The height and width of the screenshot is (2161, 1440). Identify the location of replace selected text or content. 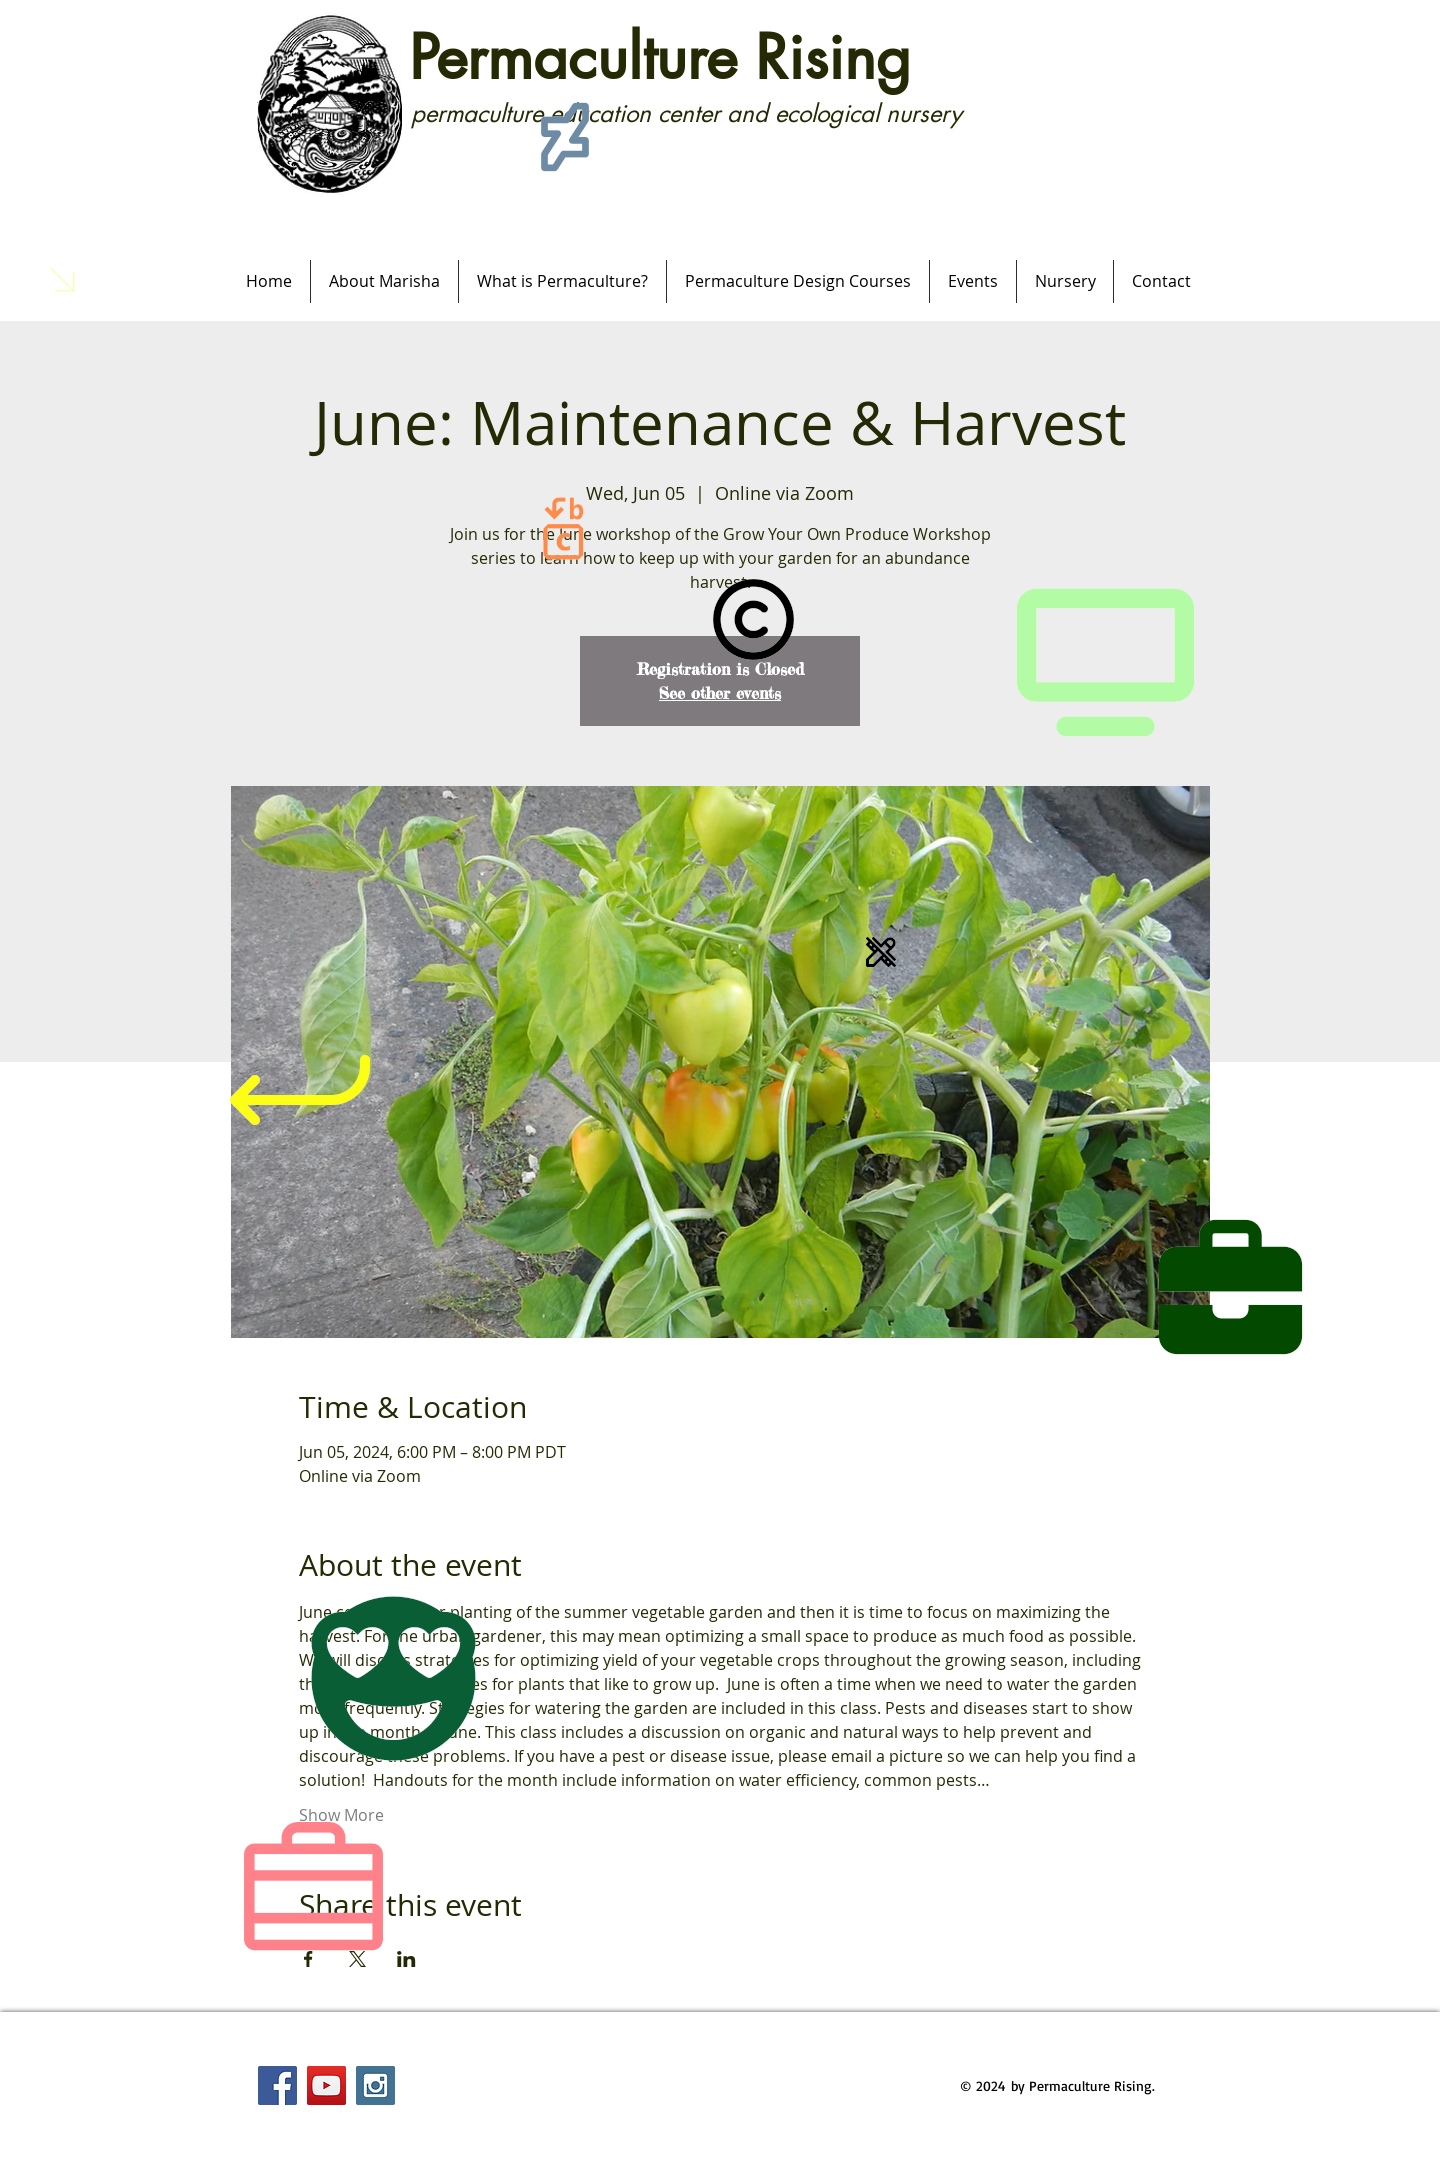
(565, 528).